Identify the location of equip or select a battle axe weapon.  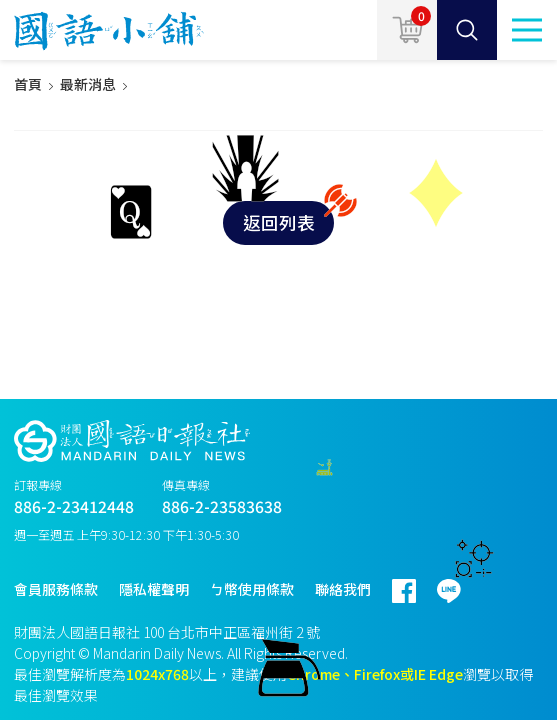
(340, 200).